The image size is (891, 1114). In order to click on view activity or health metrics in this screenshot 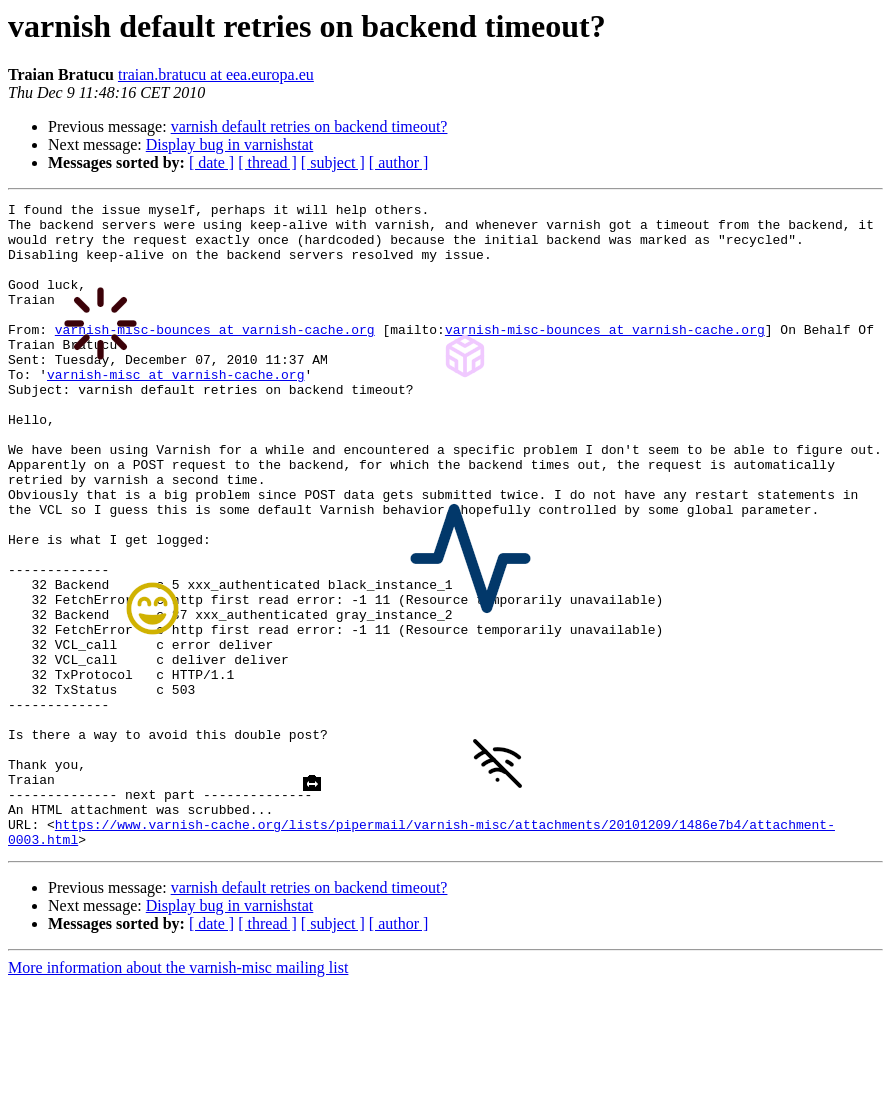, I will do `click(470, 558)`.